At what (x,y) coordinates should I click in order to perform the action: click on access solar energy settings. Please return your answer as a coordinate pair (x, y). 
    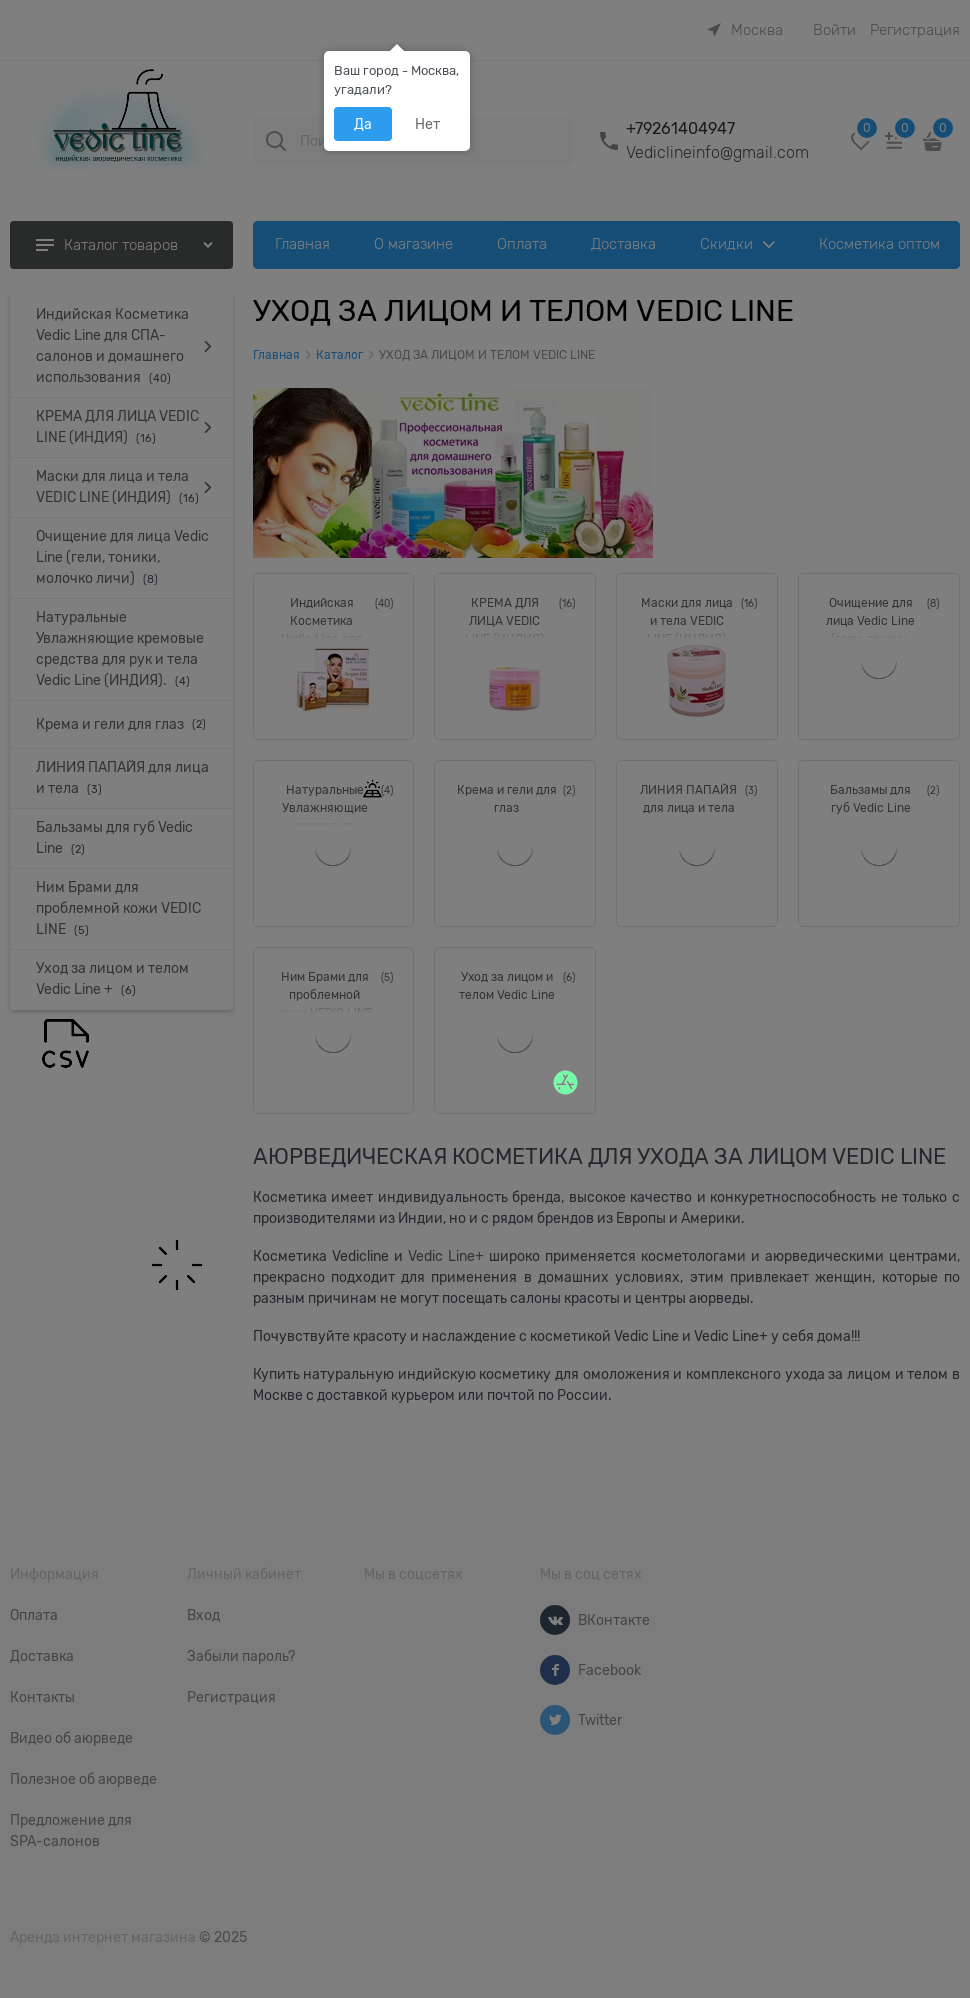
    Looking at the image, I should click on (372, 789).